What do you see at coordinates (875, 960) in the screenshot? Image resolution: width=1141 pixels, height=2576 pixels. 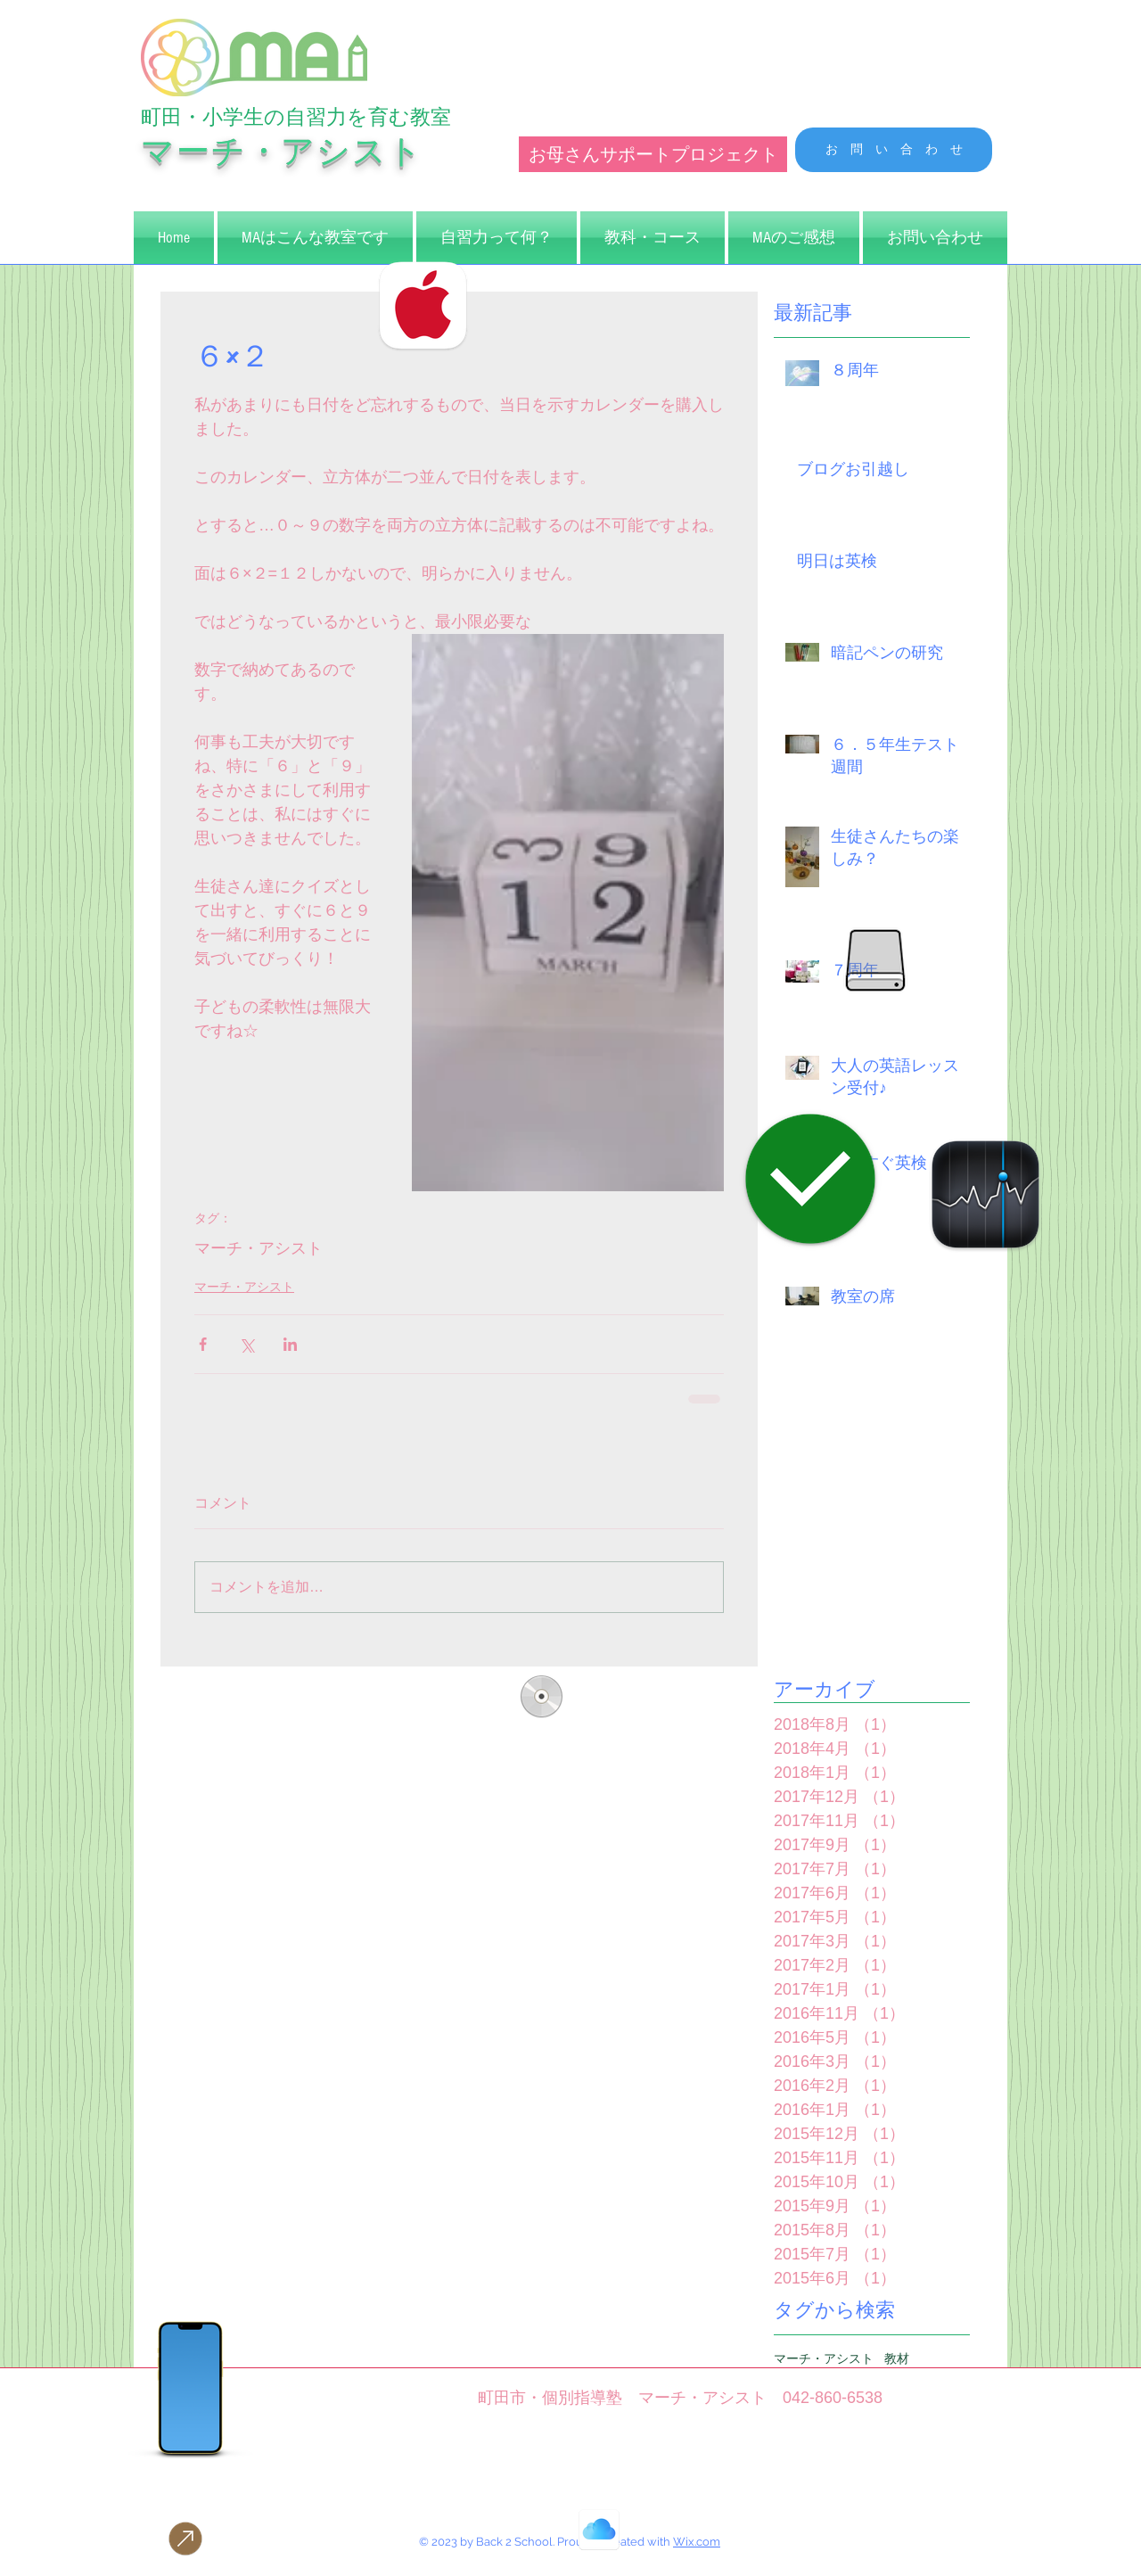 I see `access external drive in sidebar` at bounding box center [875, 960].